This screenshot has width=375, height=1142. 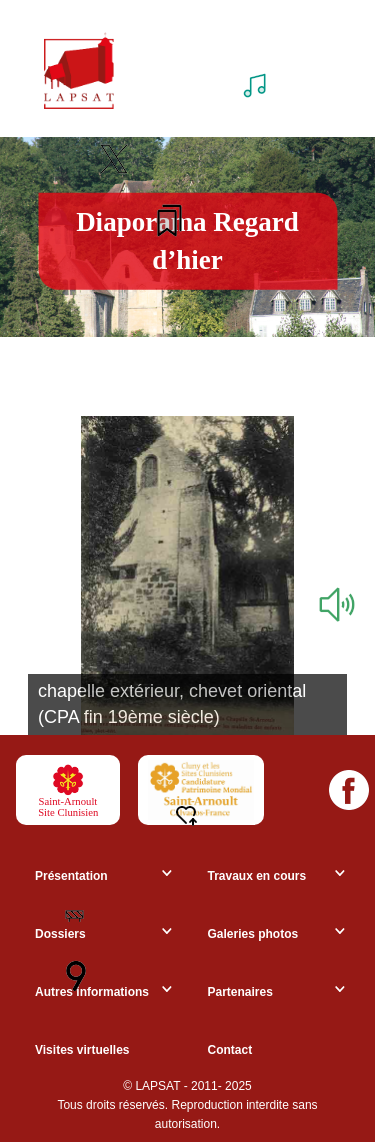 I want to click on upload or share a favorite item, so click(x=186, y=815).